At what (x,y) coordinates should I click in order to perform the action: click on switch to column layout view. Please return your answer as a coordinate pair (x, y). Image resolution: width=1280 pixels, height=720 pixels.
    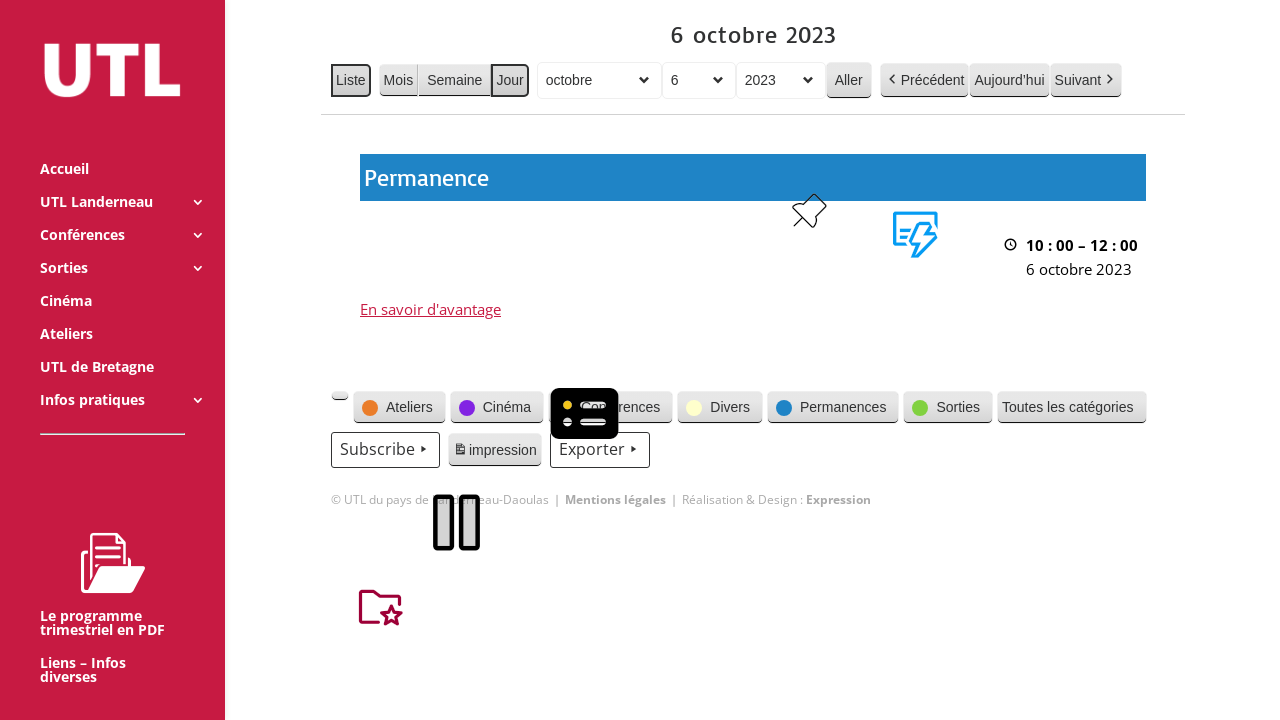
    Looking at the image, I should click on (456, 522).